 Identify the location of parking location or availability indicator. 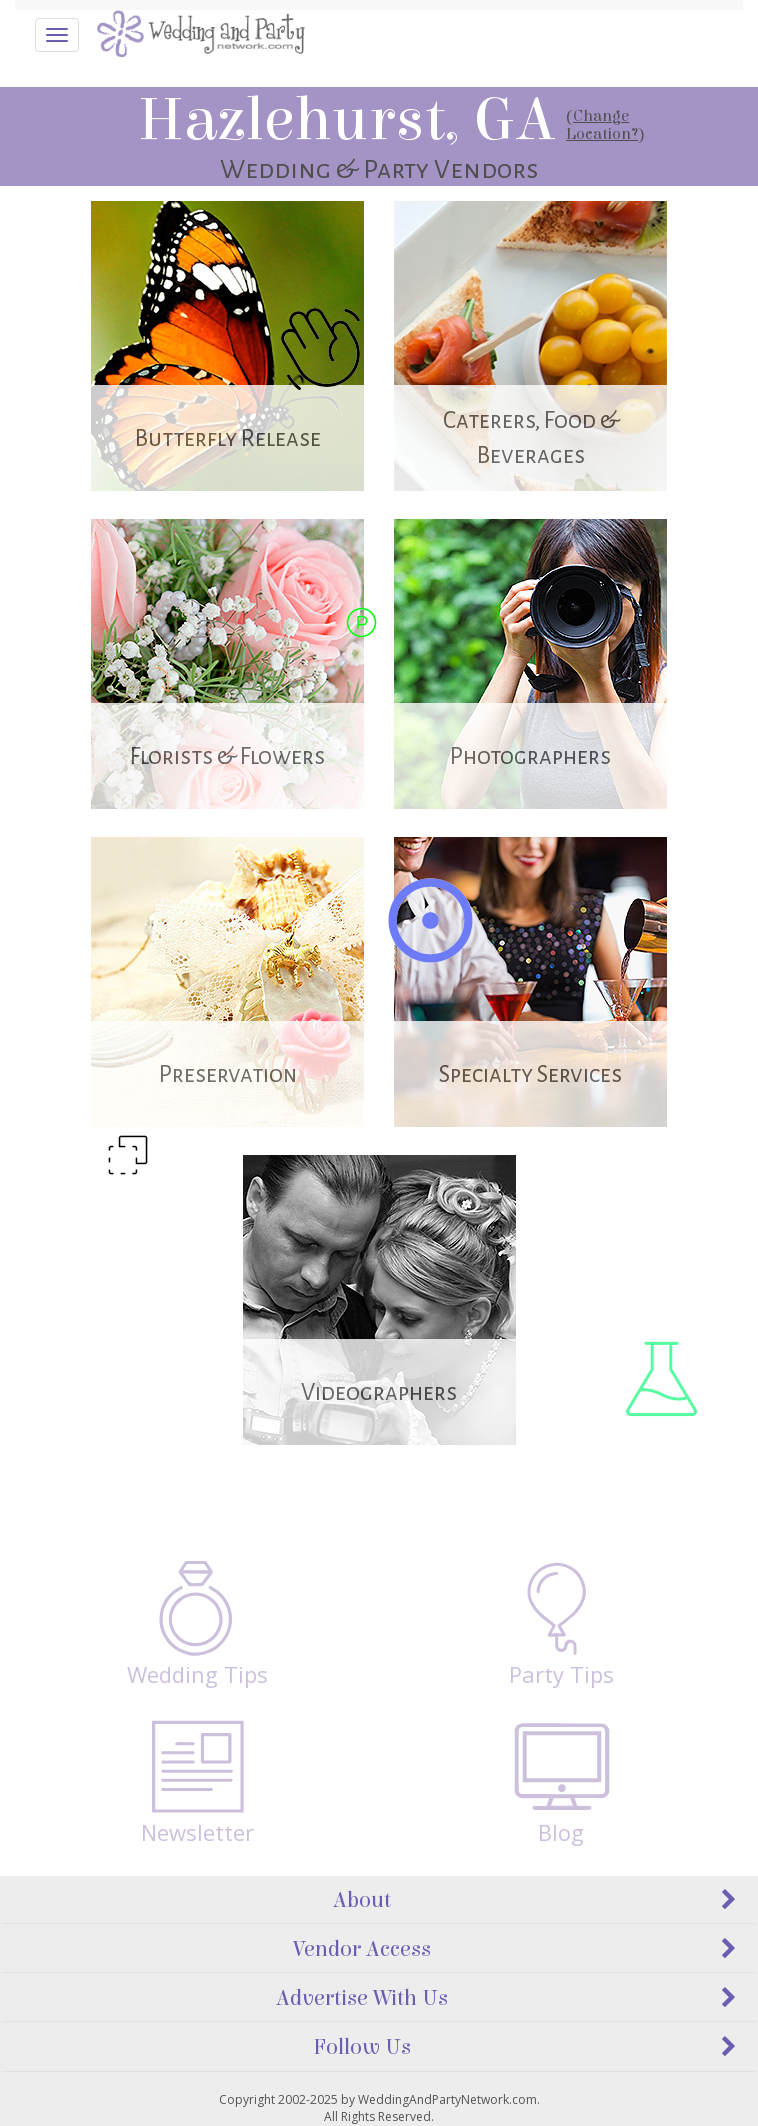
(361, 622).